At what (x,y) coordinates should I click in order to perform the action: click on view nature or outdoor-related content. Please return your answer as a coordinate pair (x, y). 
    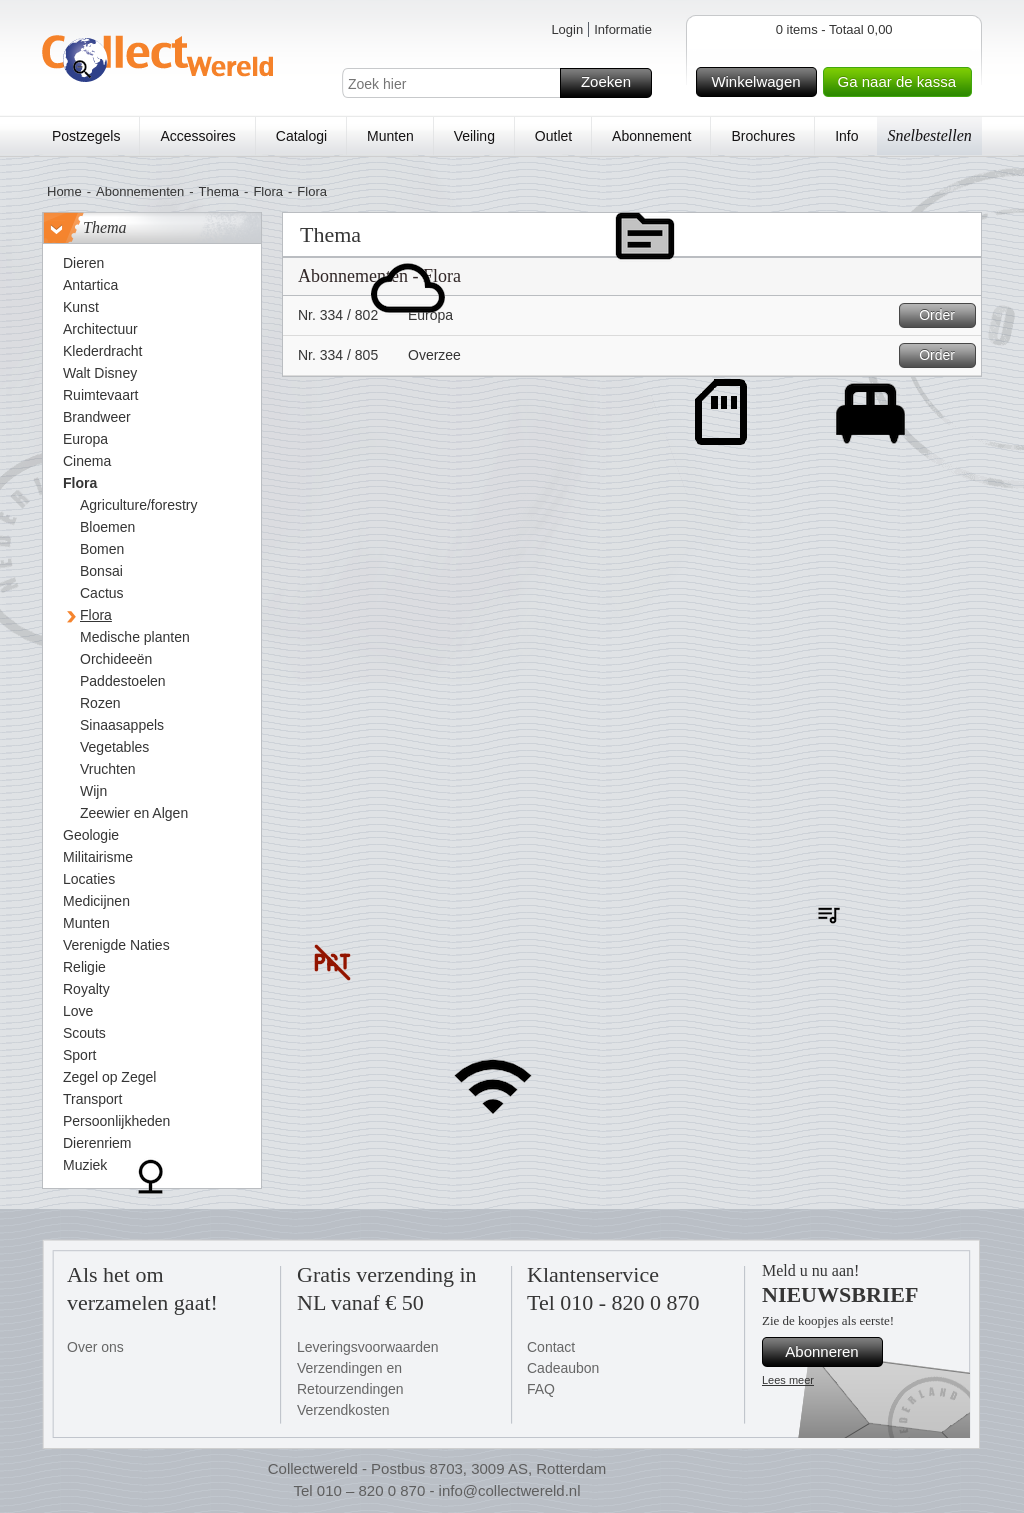
    Looking at the image, I should click on (150, 1176).